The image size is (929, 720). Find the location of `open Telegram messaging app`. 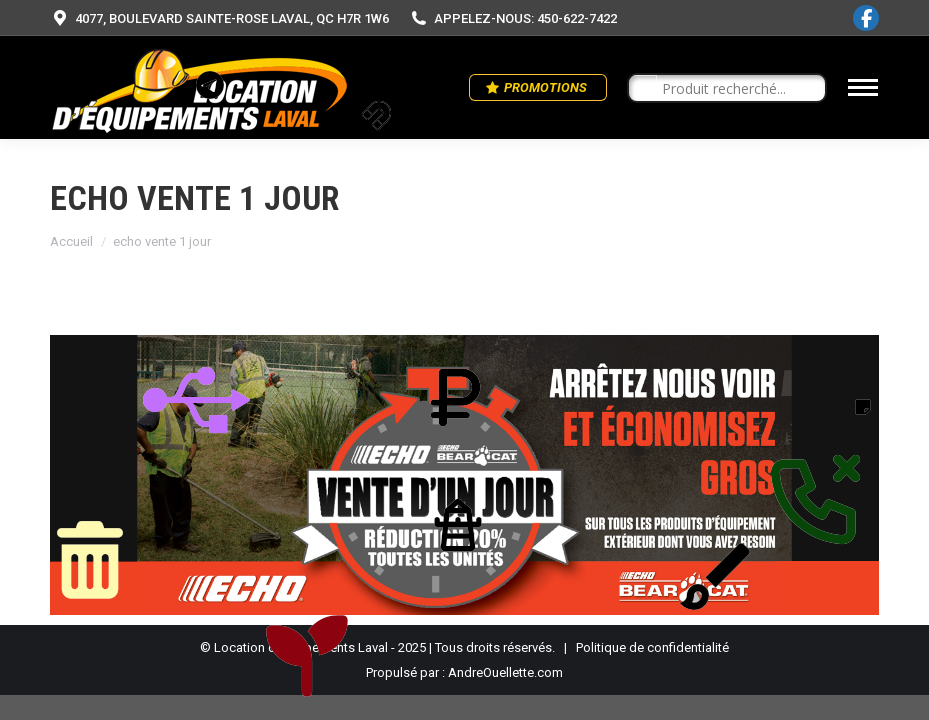

open Telegram messaging app is located at coordinates (210, 85).